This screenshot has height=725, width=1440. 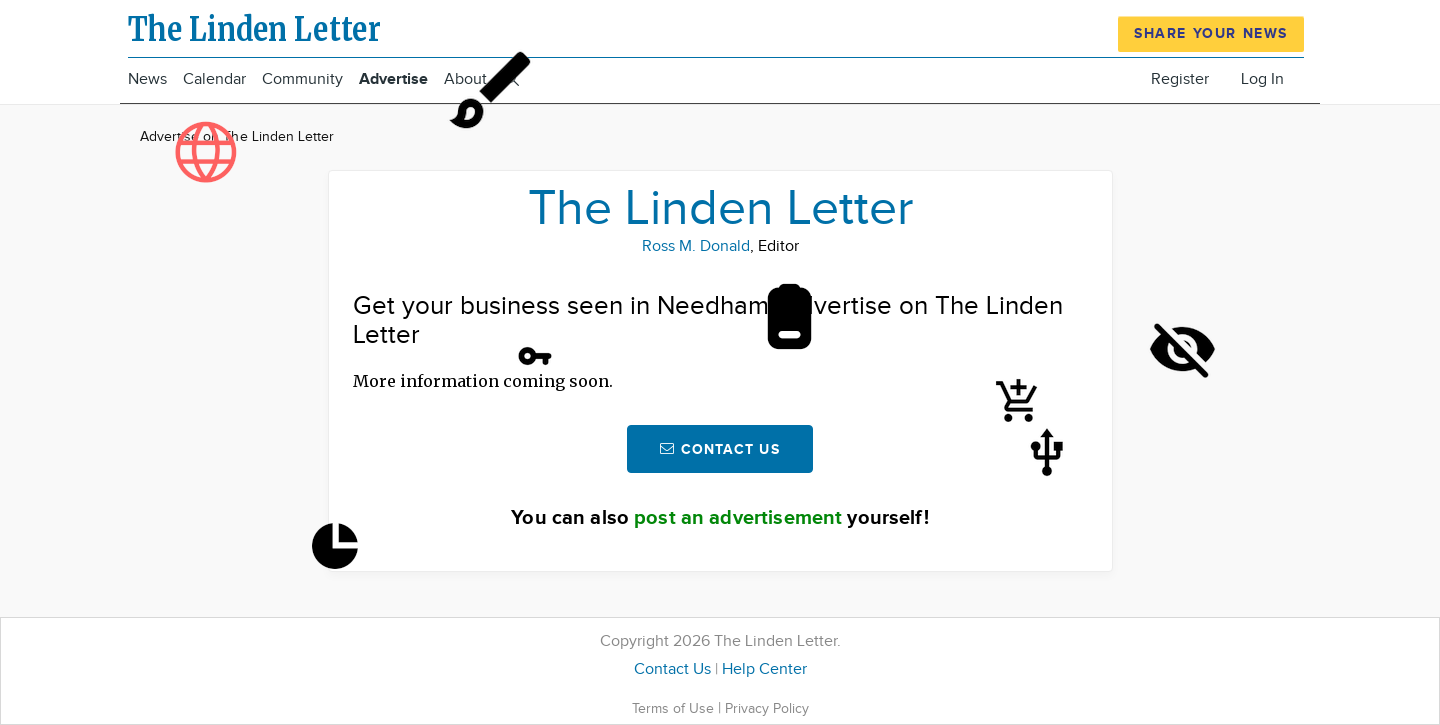 What do you see at coordinates (1182, 350) in the screenshot?
I see `hide password or sensitive content` at bounding box center [1182, 350].